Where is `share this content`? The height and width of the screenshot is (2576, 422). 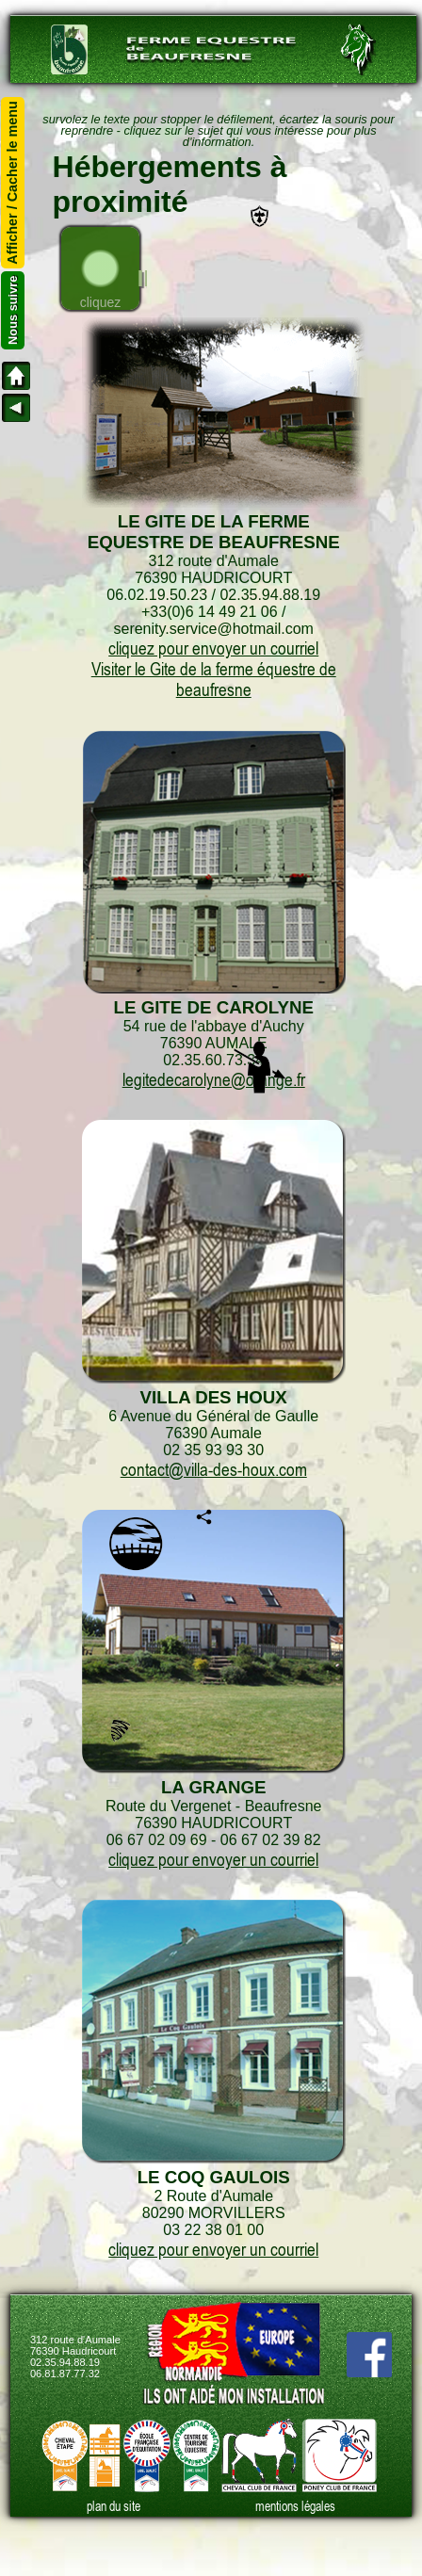
share this content is located at coordinates (203, 1516).